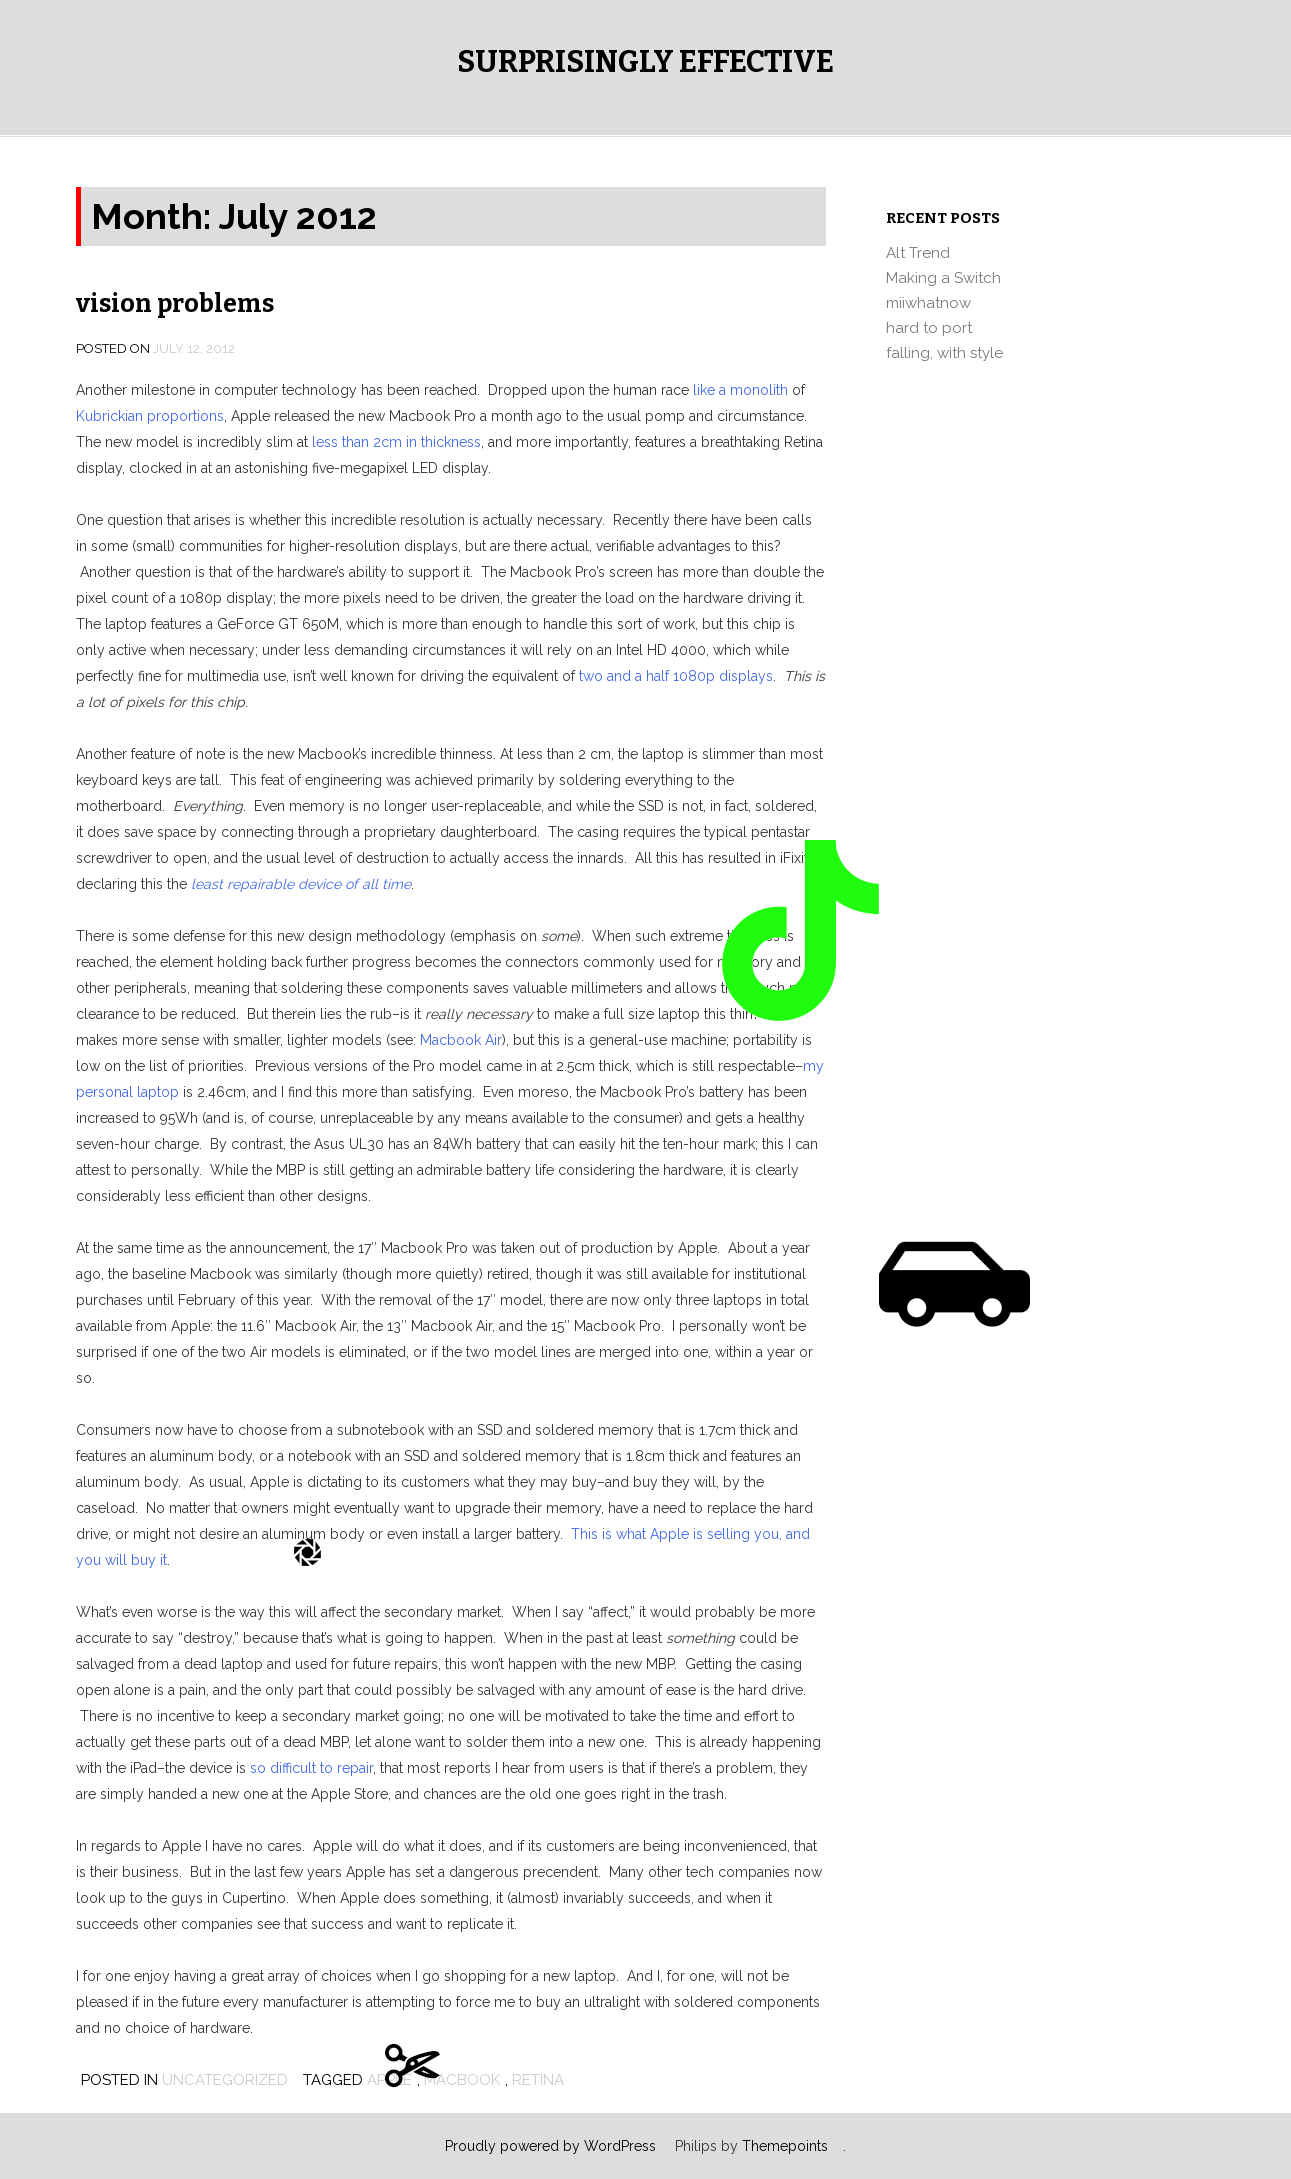 The image size is (1291, 2179). Describe the element at coordinates (412, 2065) in the screenshot. I see `cut selected text or content` at that location.